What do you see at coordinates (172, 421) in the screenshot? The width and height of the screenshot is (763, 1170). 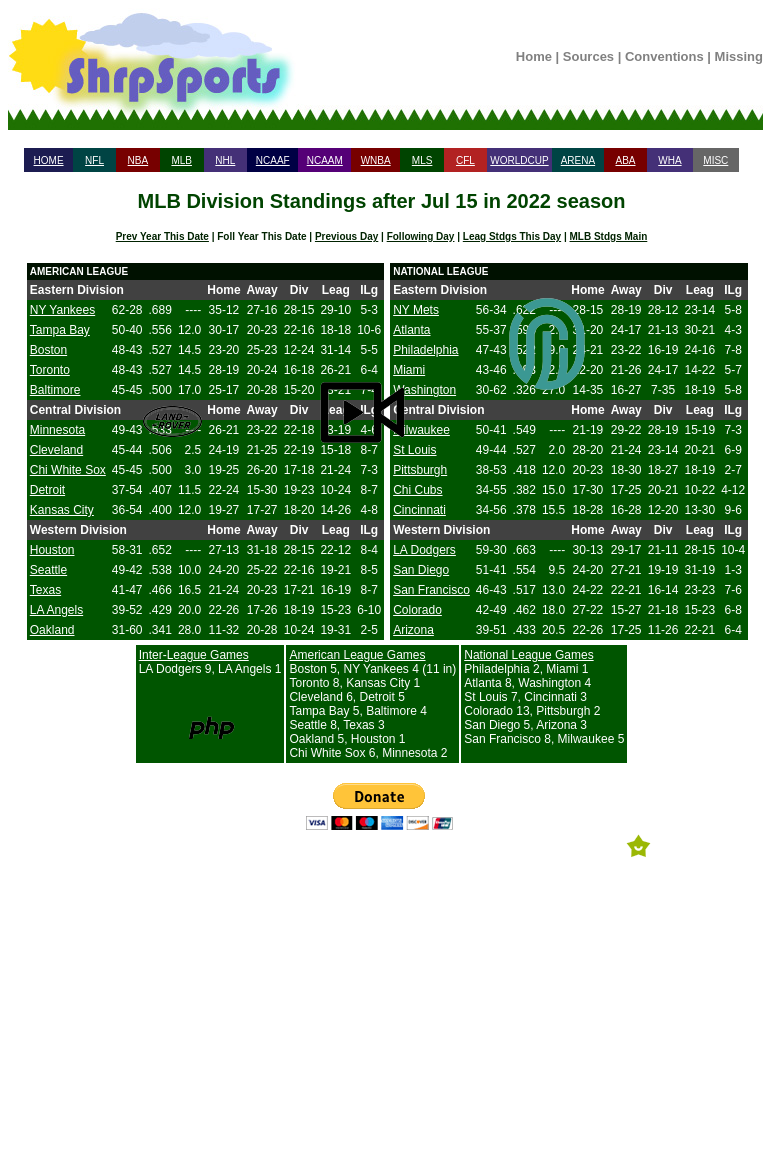 I see `land rover brand logo` at bounding box center [172, 421].